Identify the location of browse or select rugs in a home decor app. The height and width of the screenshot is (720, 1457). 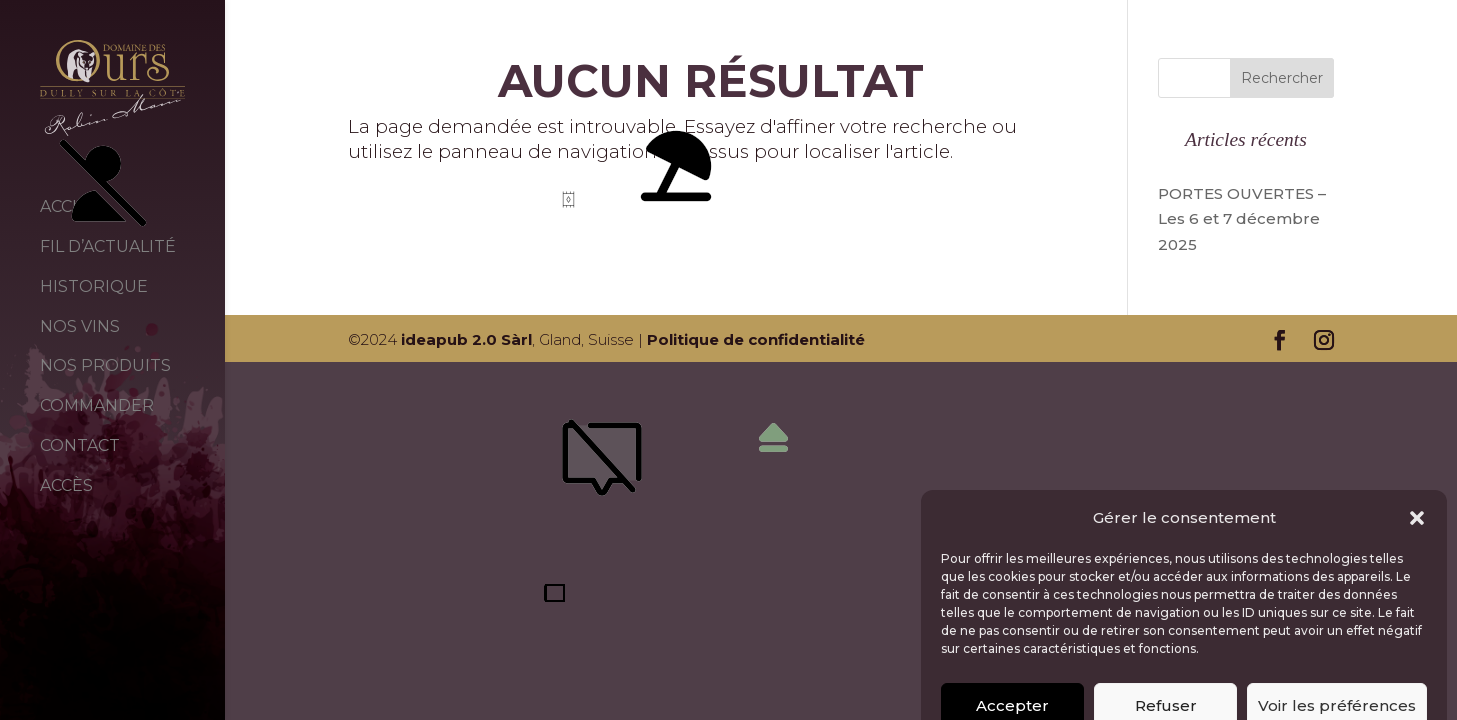
(568, 199).